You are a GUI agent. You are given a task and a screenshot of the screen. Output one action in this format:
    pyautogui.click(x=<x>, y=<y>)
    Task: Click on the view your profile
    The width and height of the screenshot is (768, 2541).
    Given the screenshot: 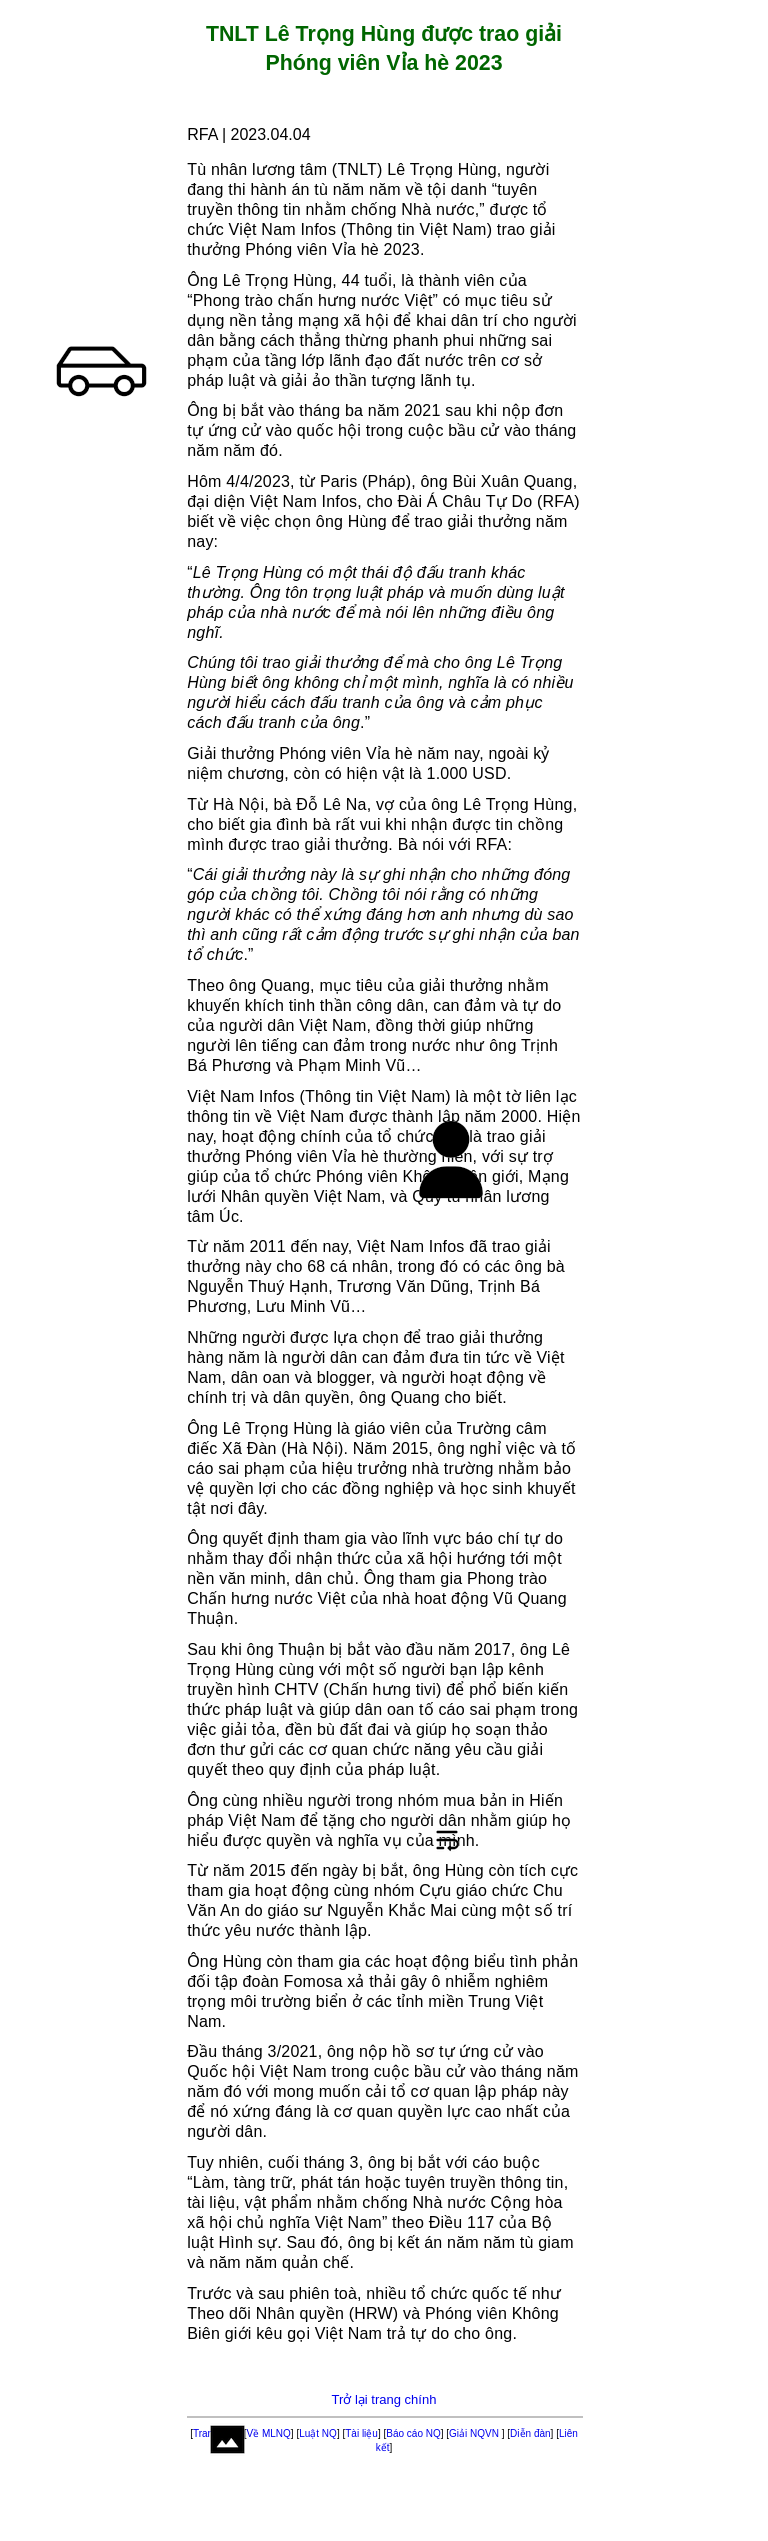 What is the action you would take?
    pyautogui.click(x=451, y=1159)
    